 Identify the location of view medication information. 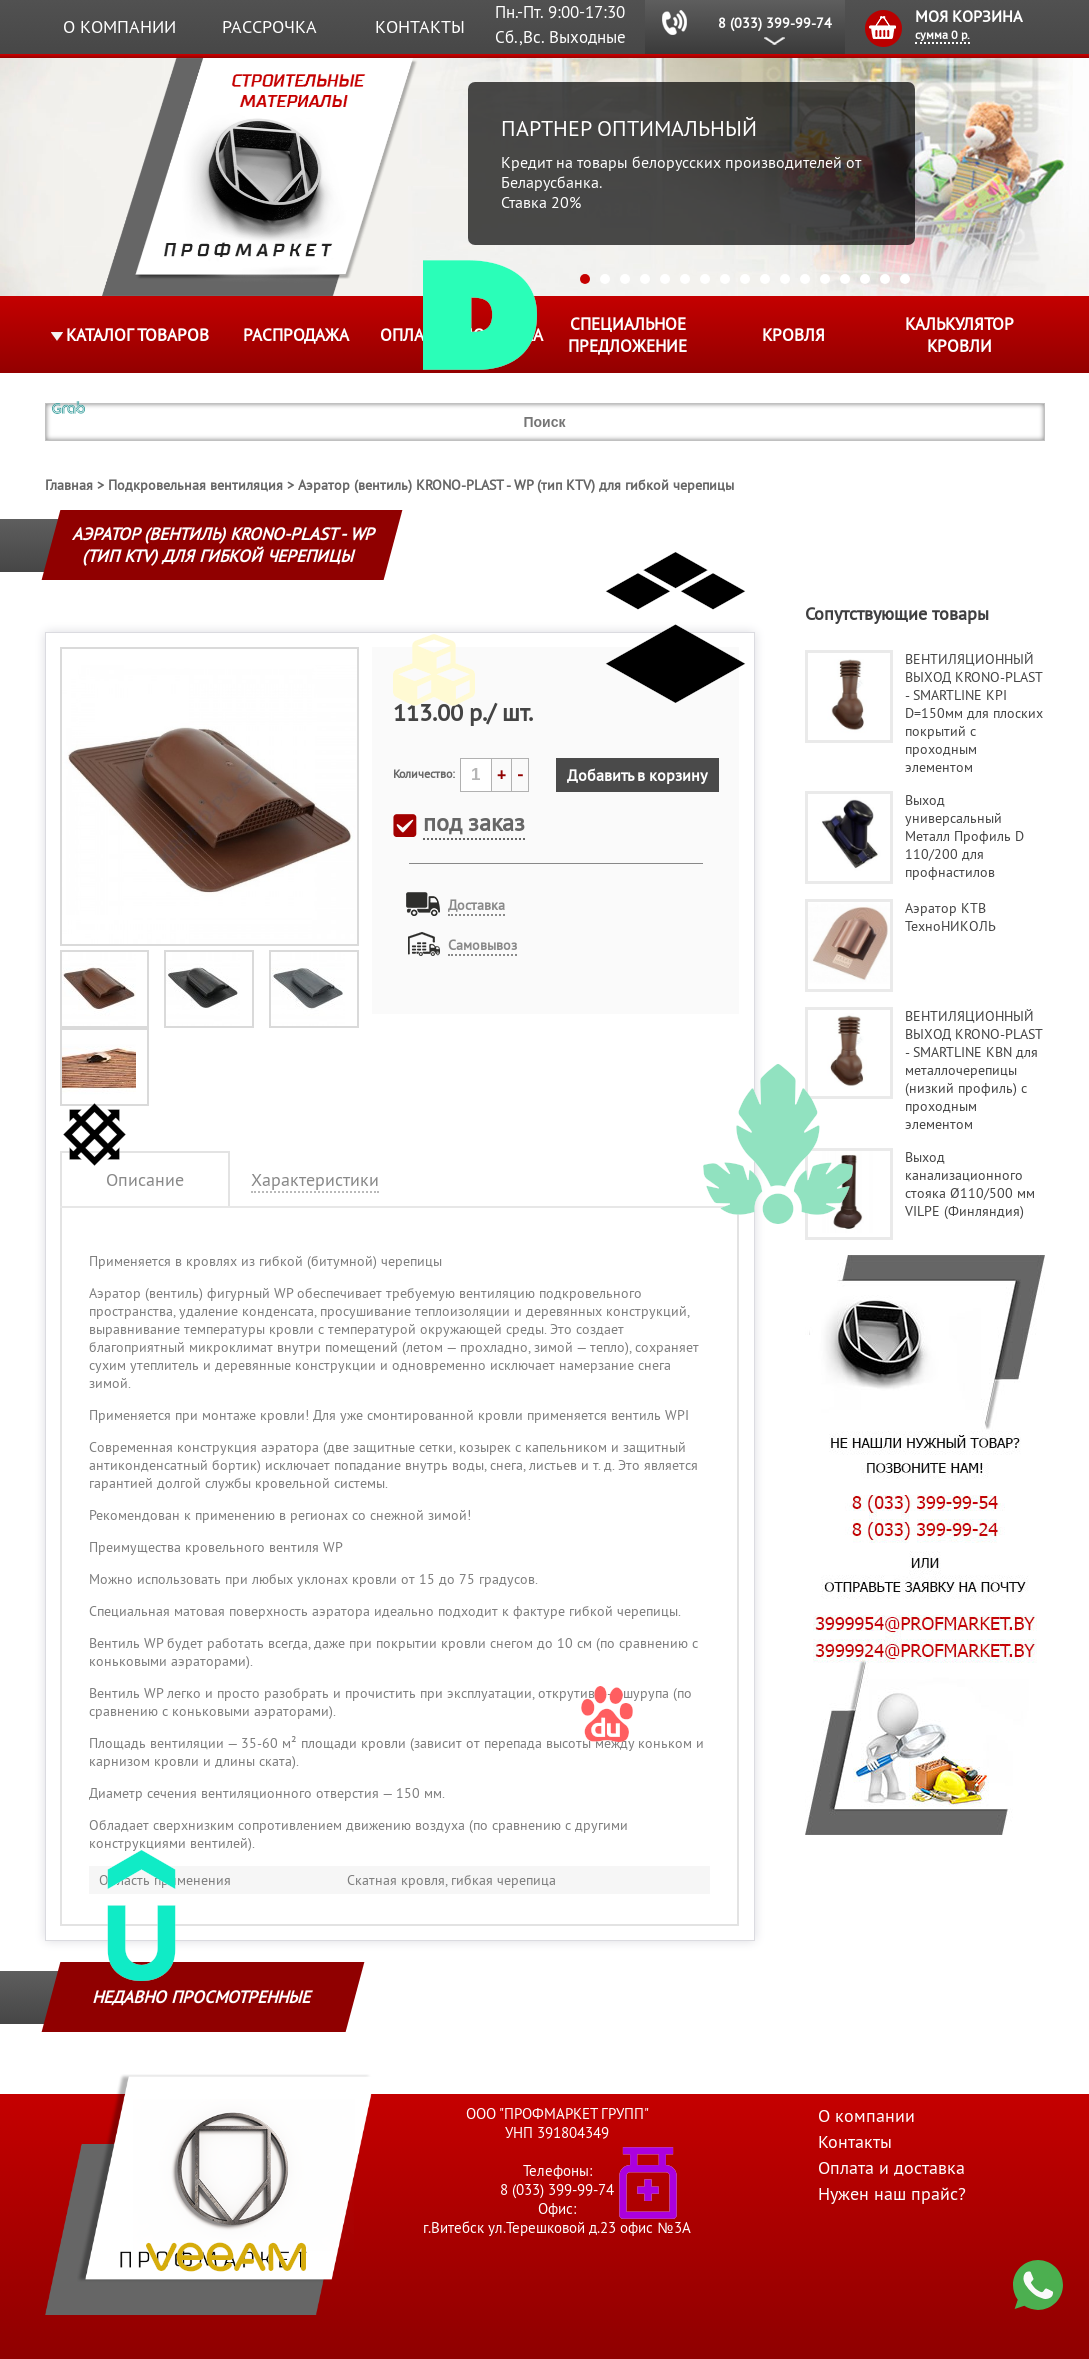
(648, 2183).